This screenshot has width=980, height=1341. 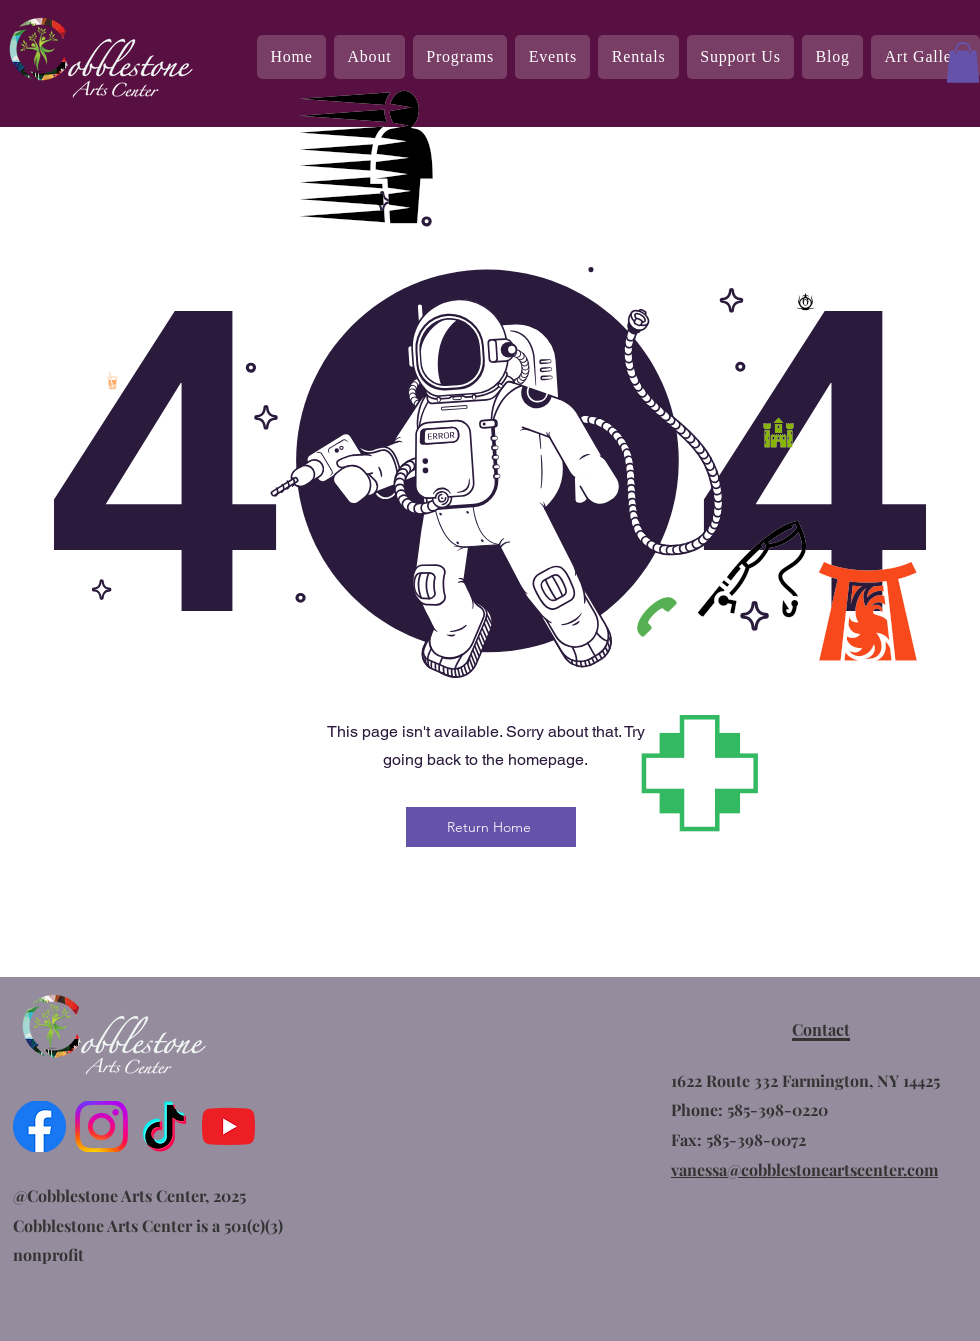 I want to click on indicates evasion or dodge ability activated, so click(x=366, y=157).